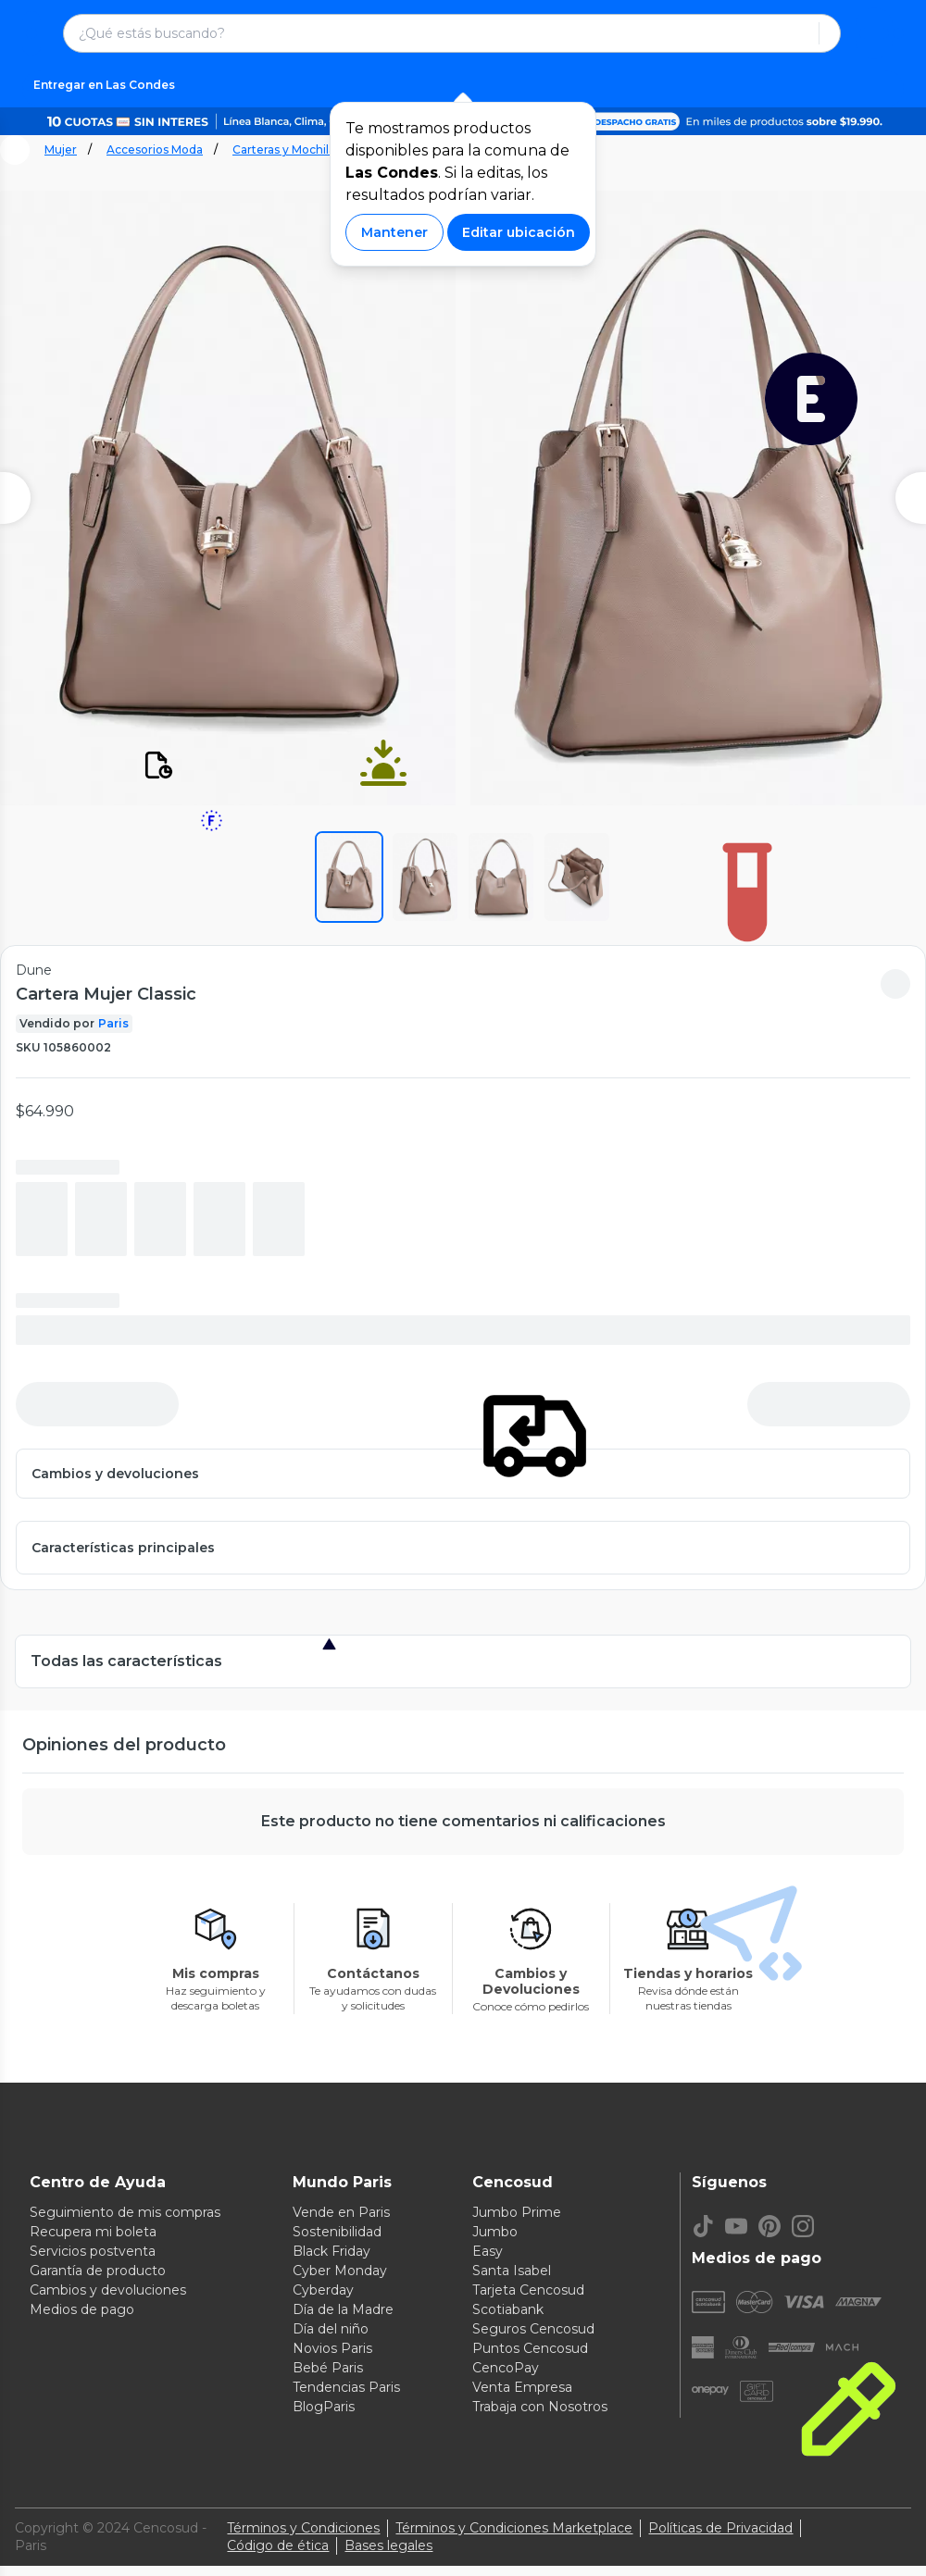 This screenshot has width=926, height=2576. Describe the element at coordinates (534, 1436) in the screenshot. I see `initiate a product return` at that location.